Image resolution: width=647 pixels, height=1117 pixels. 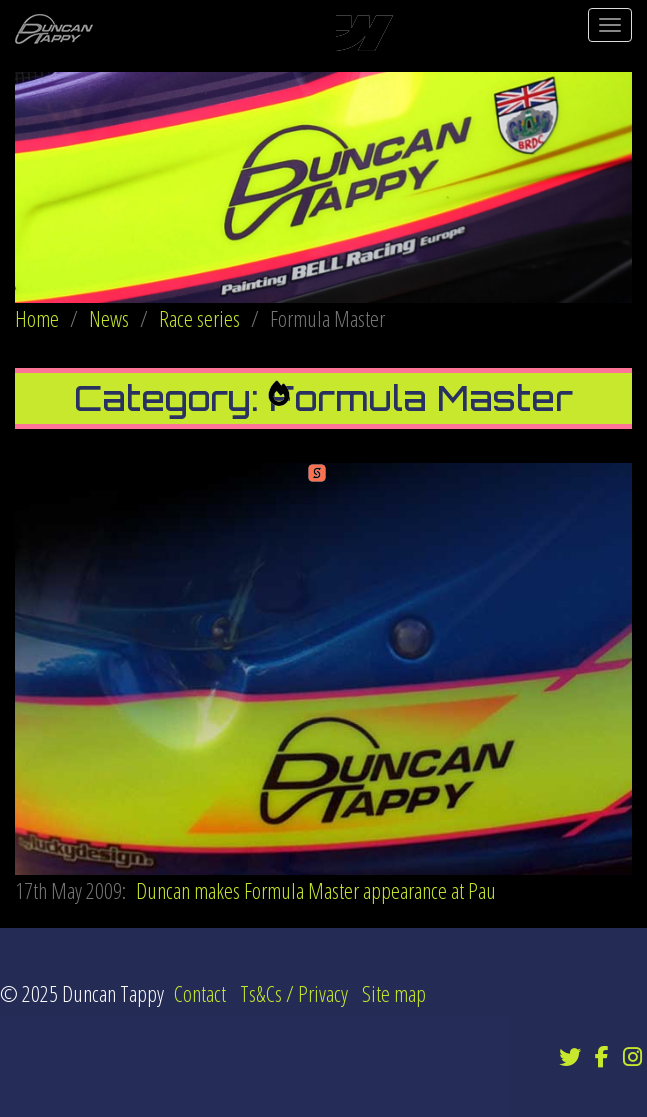 I want to click on indicates trending or popular content, so click(x=279, y=394).